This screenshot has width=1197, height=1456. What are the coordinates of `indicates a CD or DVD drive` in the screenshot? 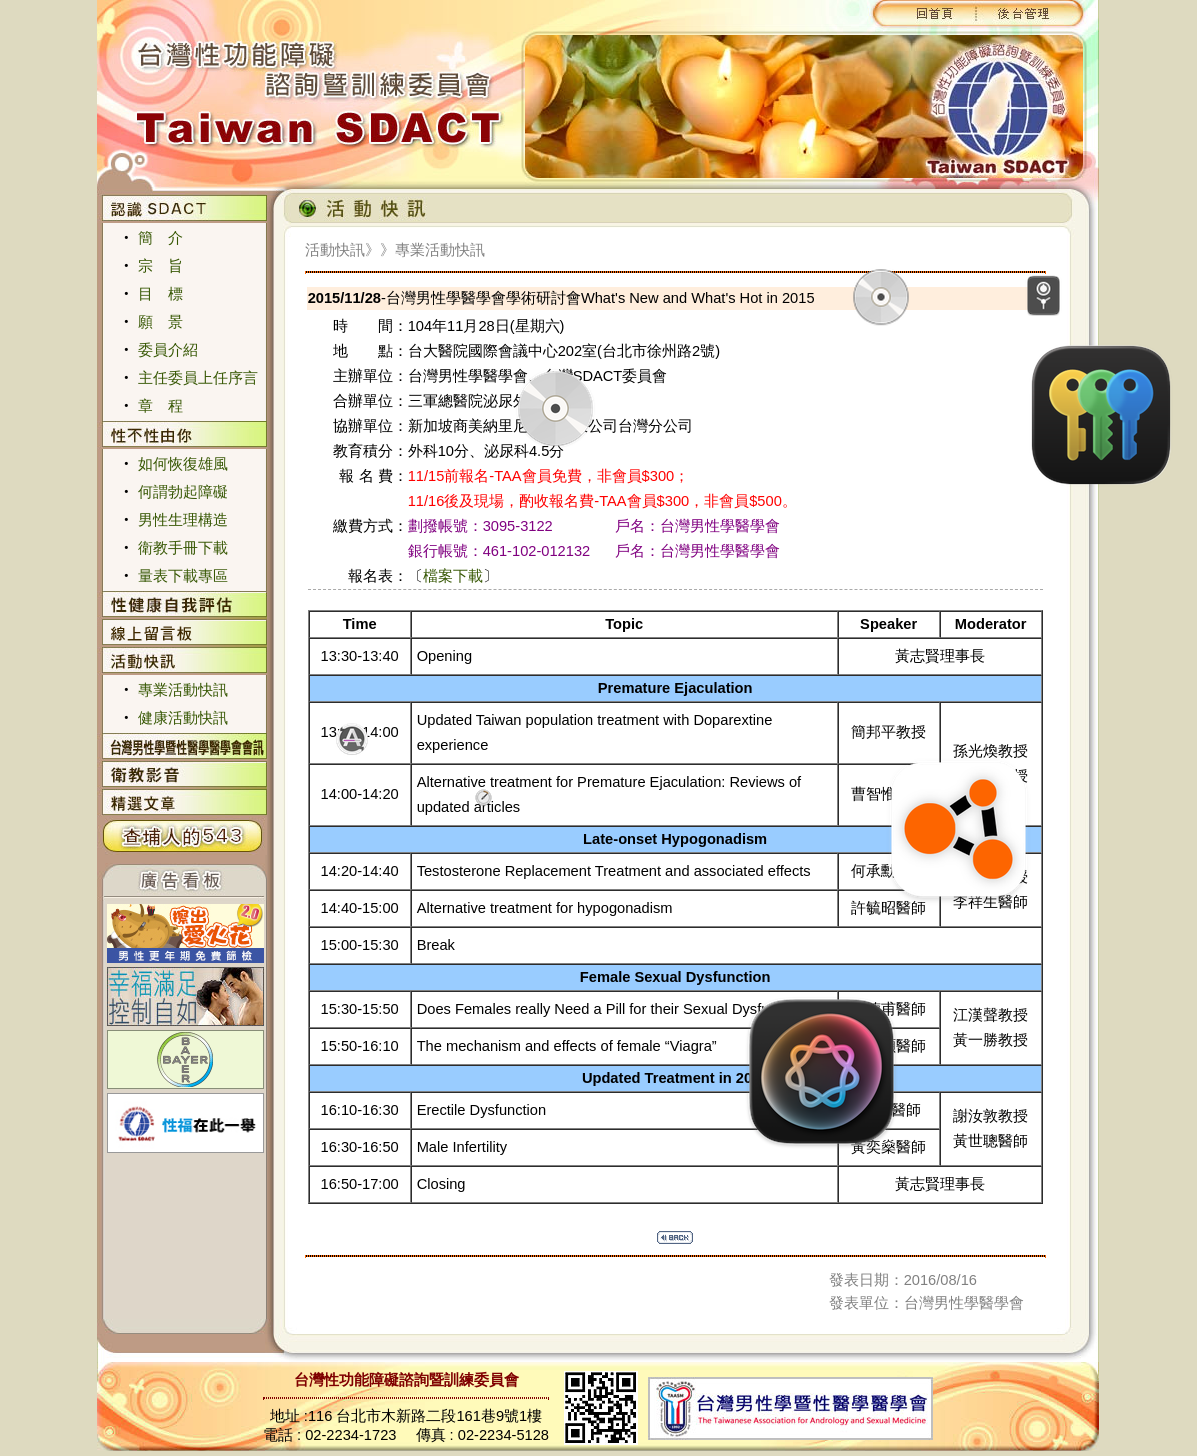 It's located at (555, 408).